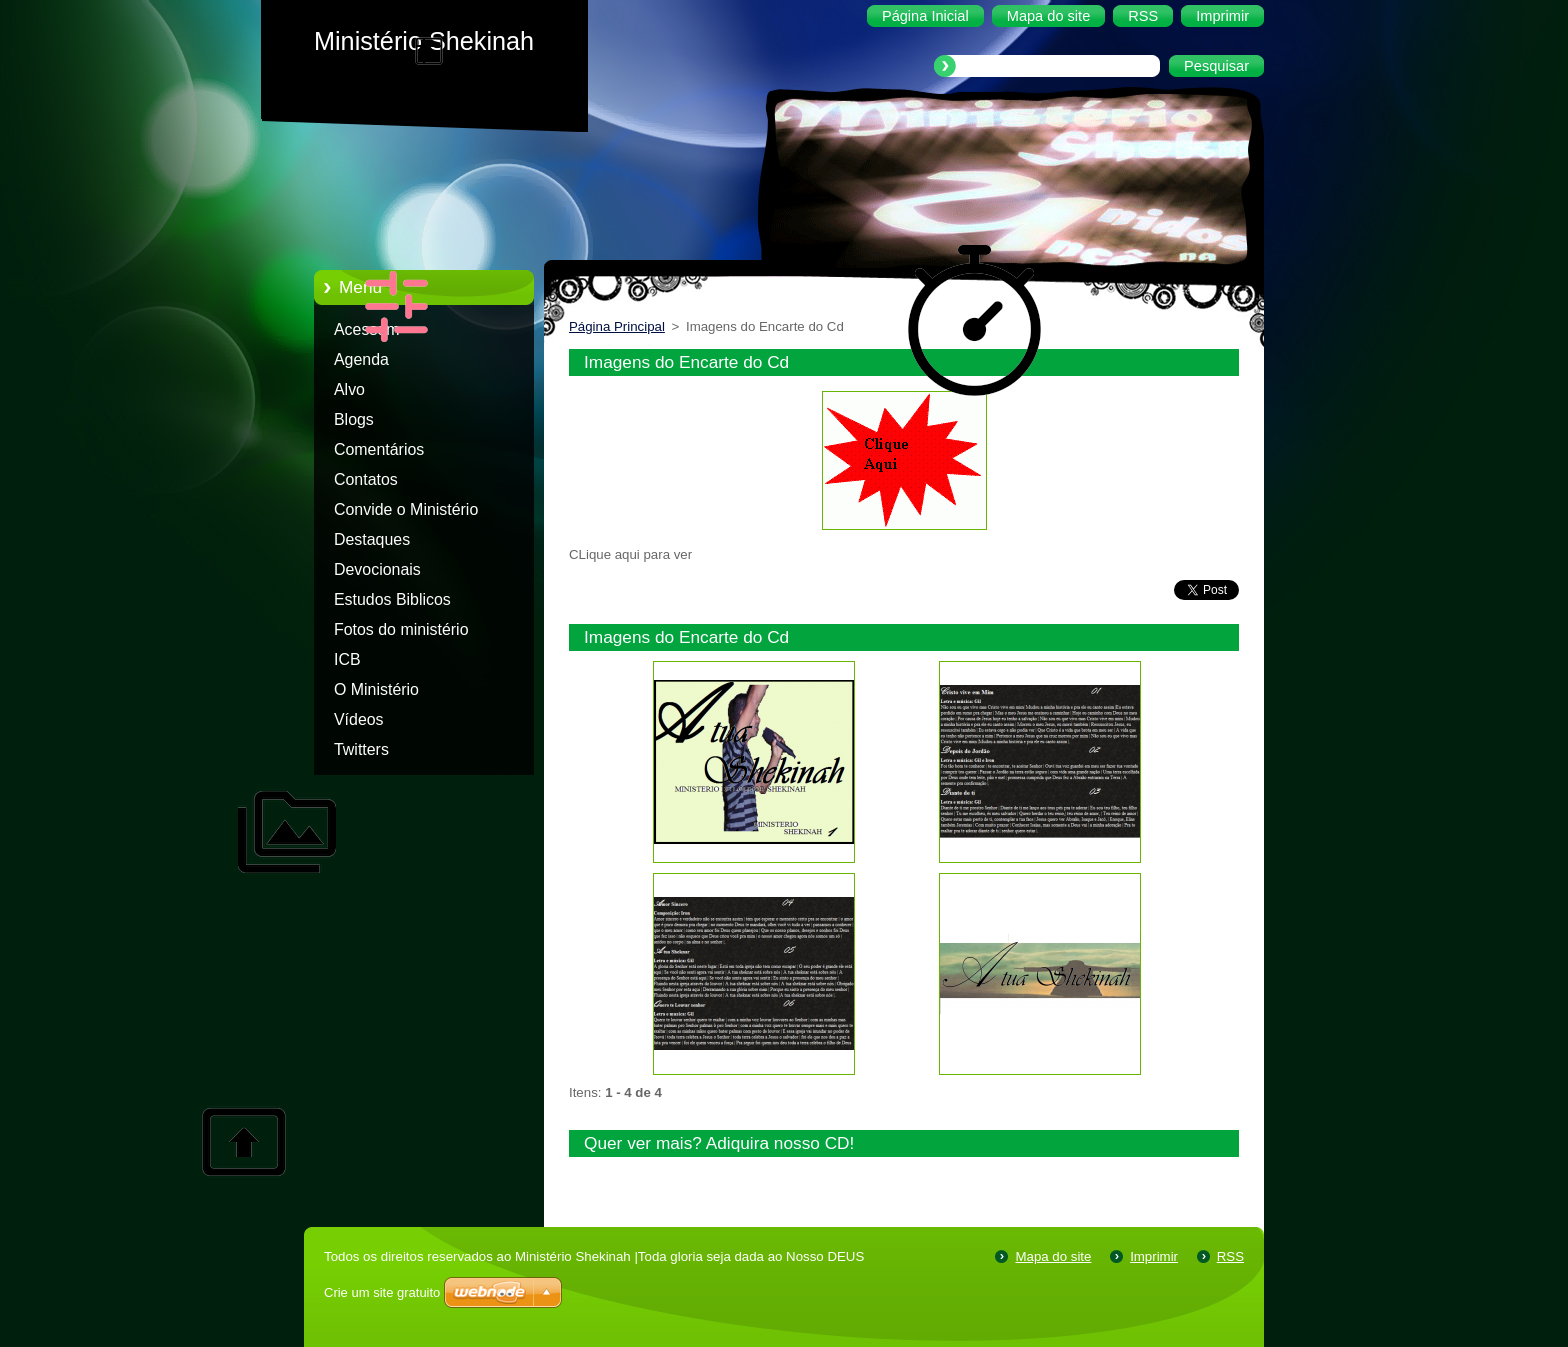 The height and width of the screenshot is (1347, 1568). What do you see at coordinates (429, 51) in the screenshot?
I see `view data in table format` at bounding box center [429, 51].